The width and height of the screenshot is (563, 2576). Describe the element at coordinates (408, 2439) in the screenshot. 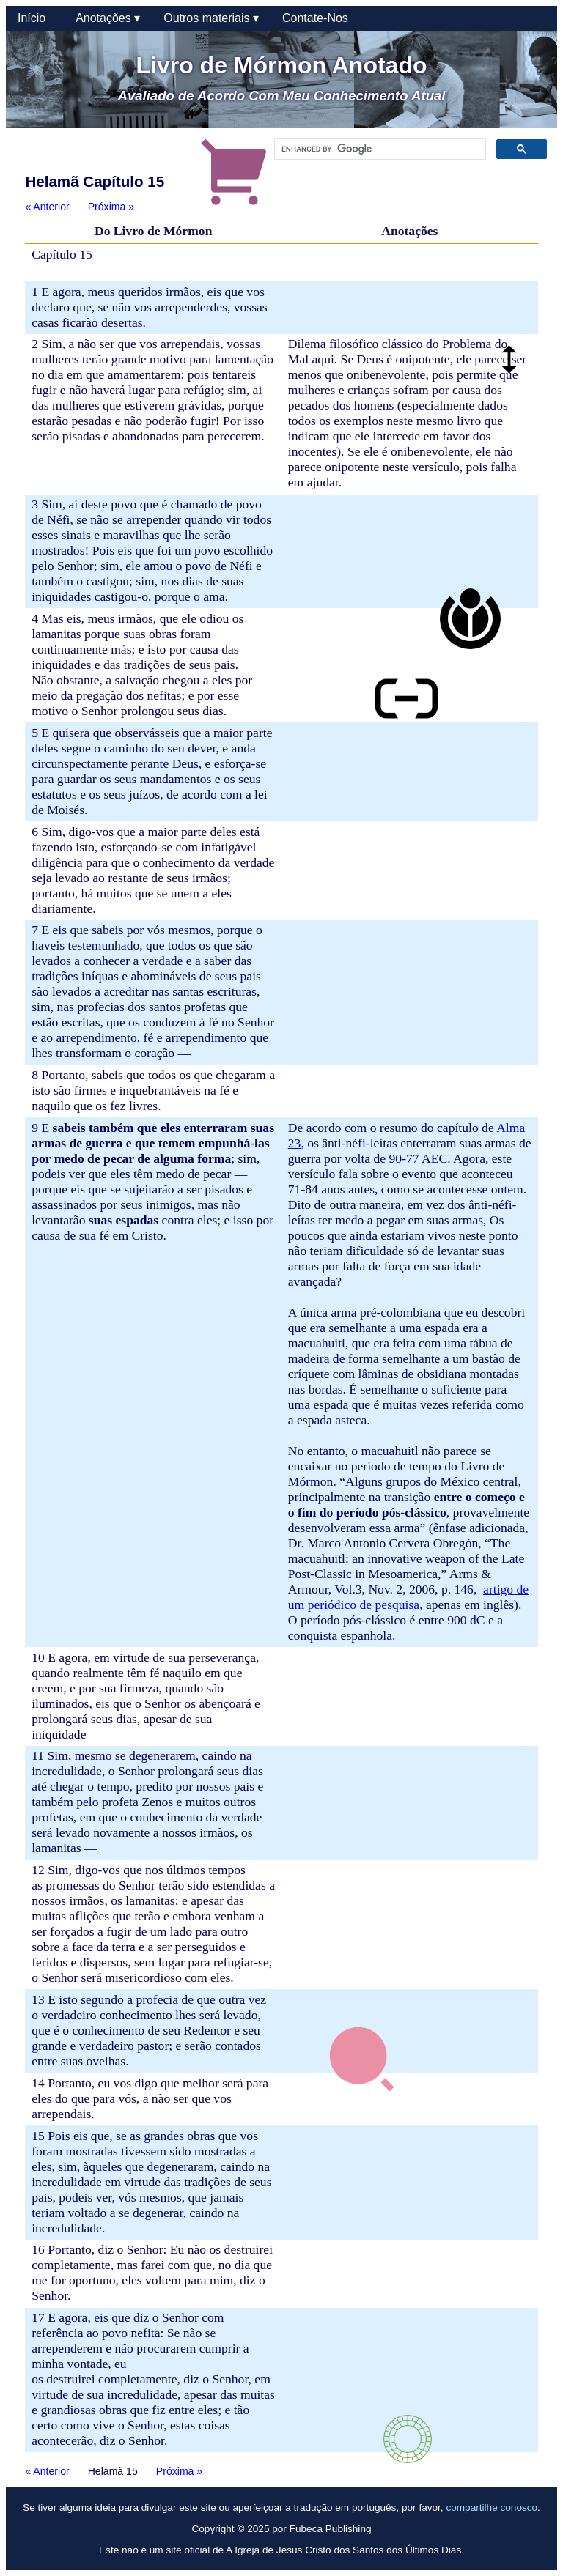

I see `open the VSCO photo editing app` at that location.